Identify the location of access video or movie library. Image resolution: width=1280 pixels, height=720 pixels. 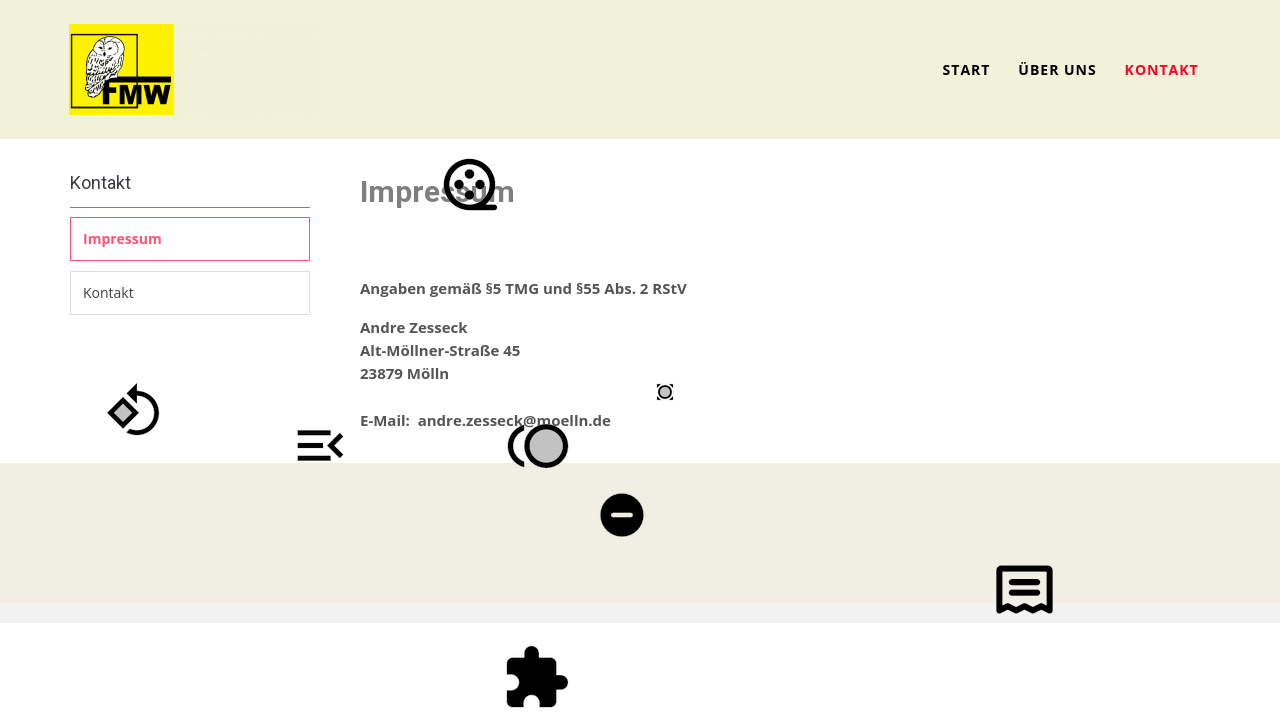
(469, 184).